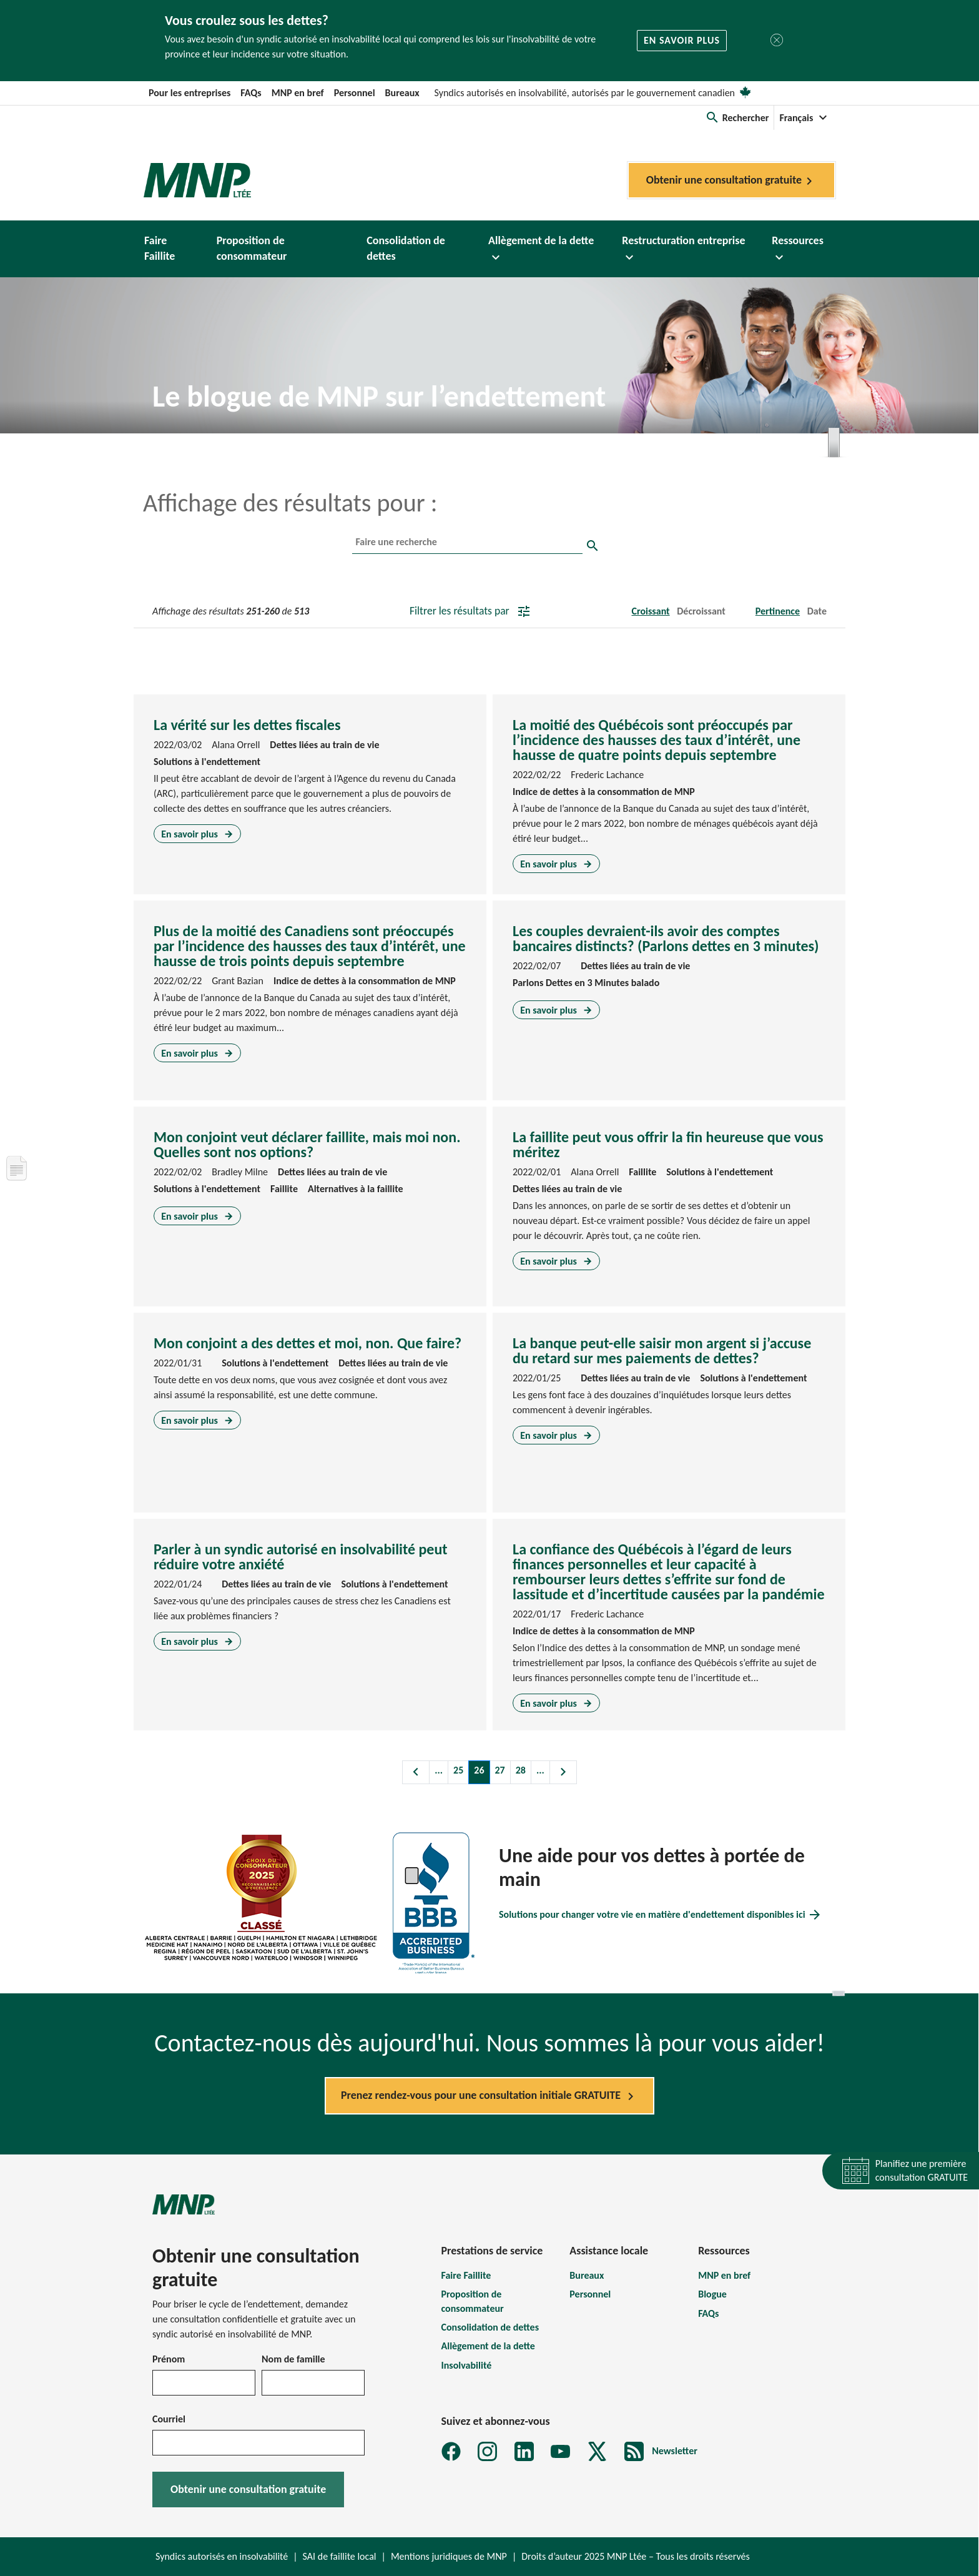  What do you see at coordinates (16, 1168) in the screenshot?
I see `open a text file` at bounding box center [16, 1168].